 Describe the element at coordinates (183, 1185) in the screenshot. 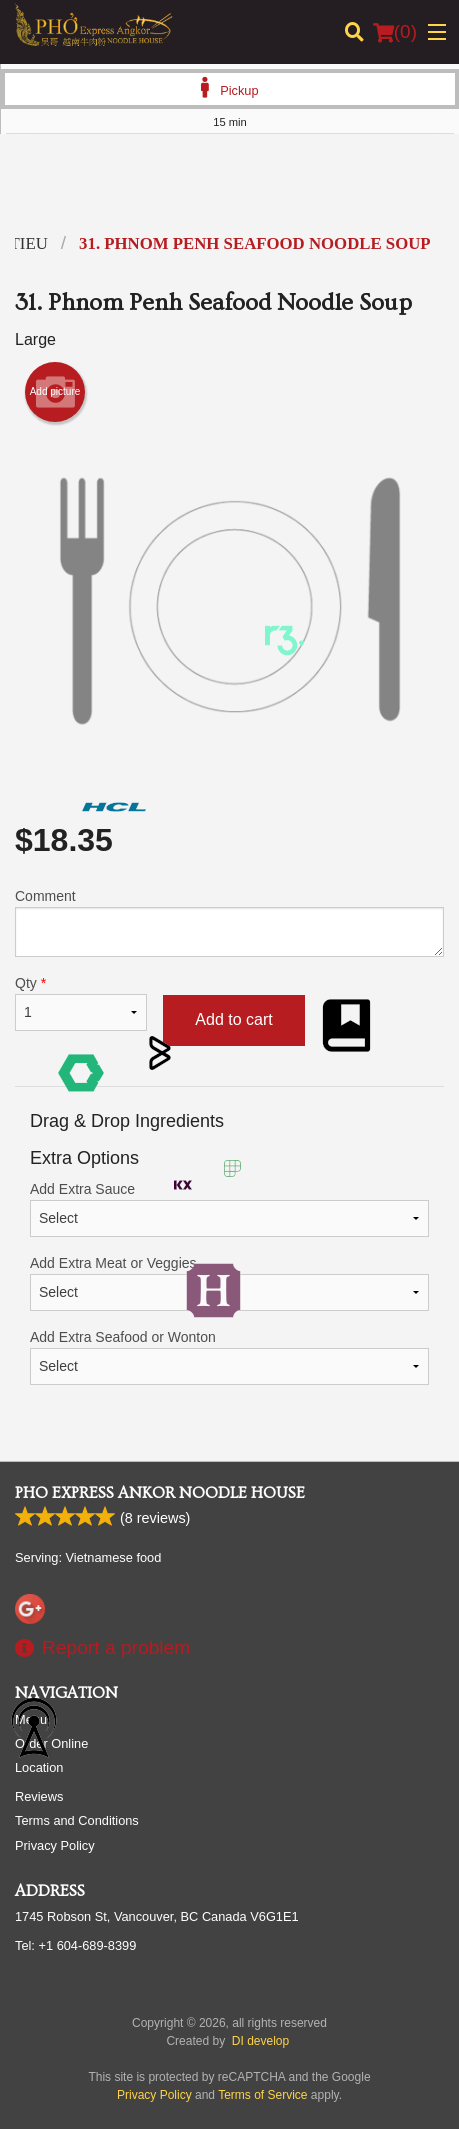

I see `kx systems company logo` at that location.